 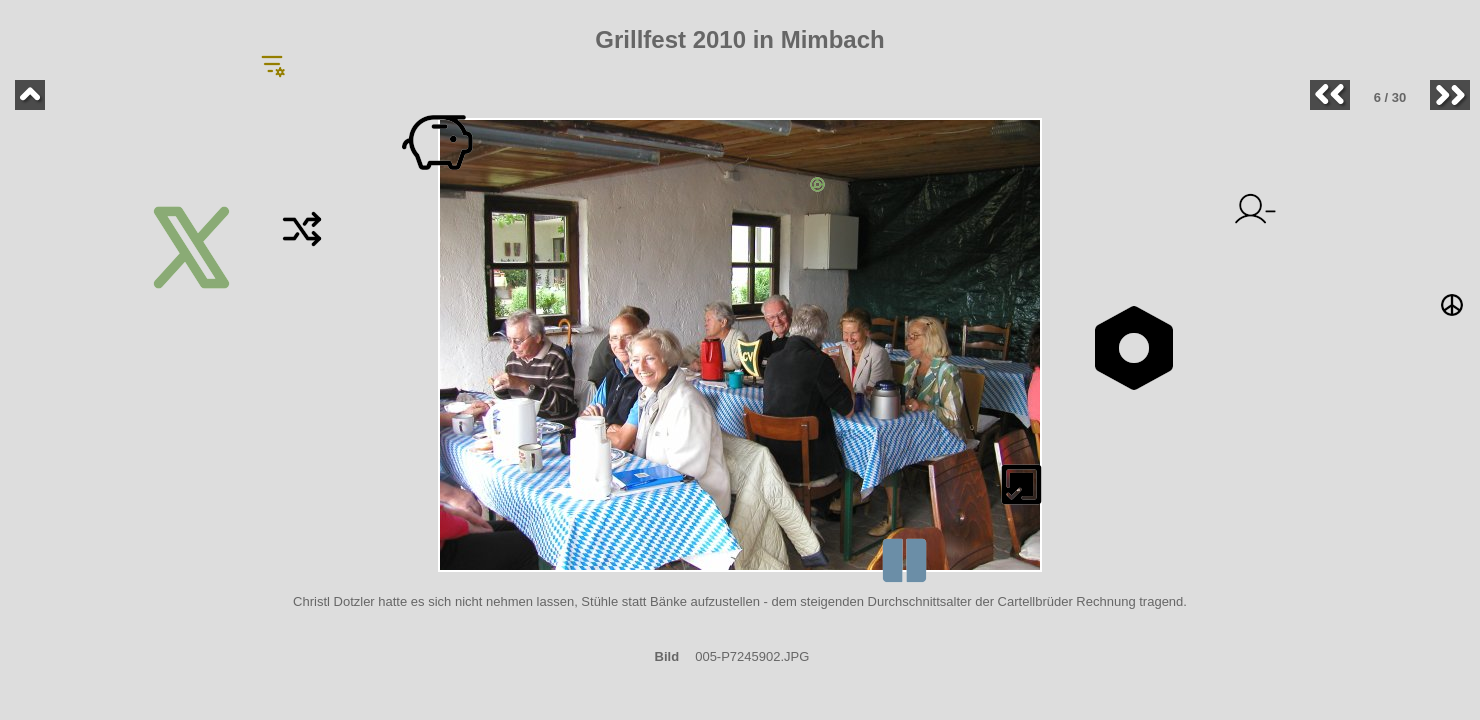 I want to click on view analytics or statistics breakdown, so click(x=817, y=184).